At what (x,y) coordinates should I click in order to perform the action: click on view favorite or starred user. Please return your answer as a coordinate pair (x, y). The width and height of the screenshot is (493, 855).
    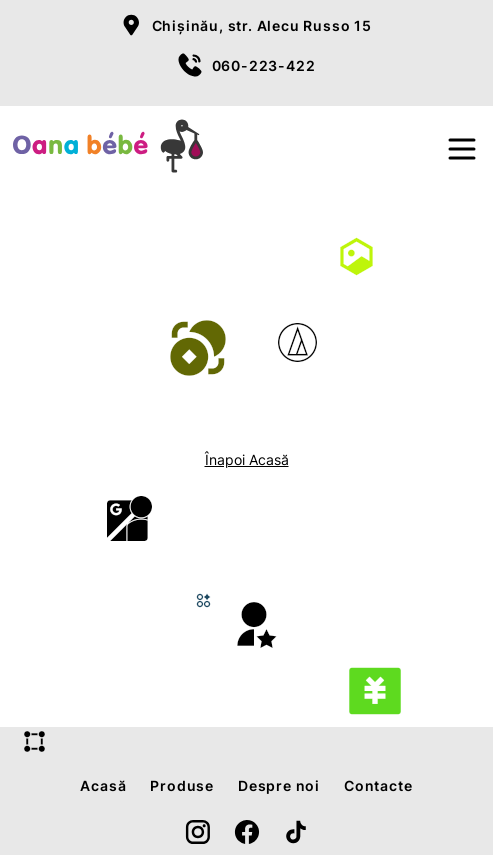
    Looking at the image, I should click on (254, 625).